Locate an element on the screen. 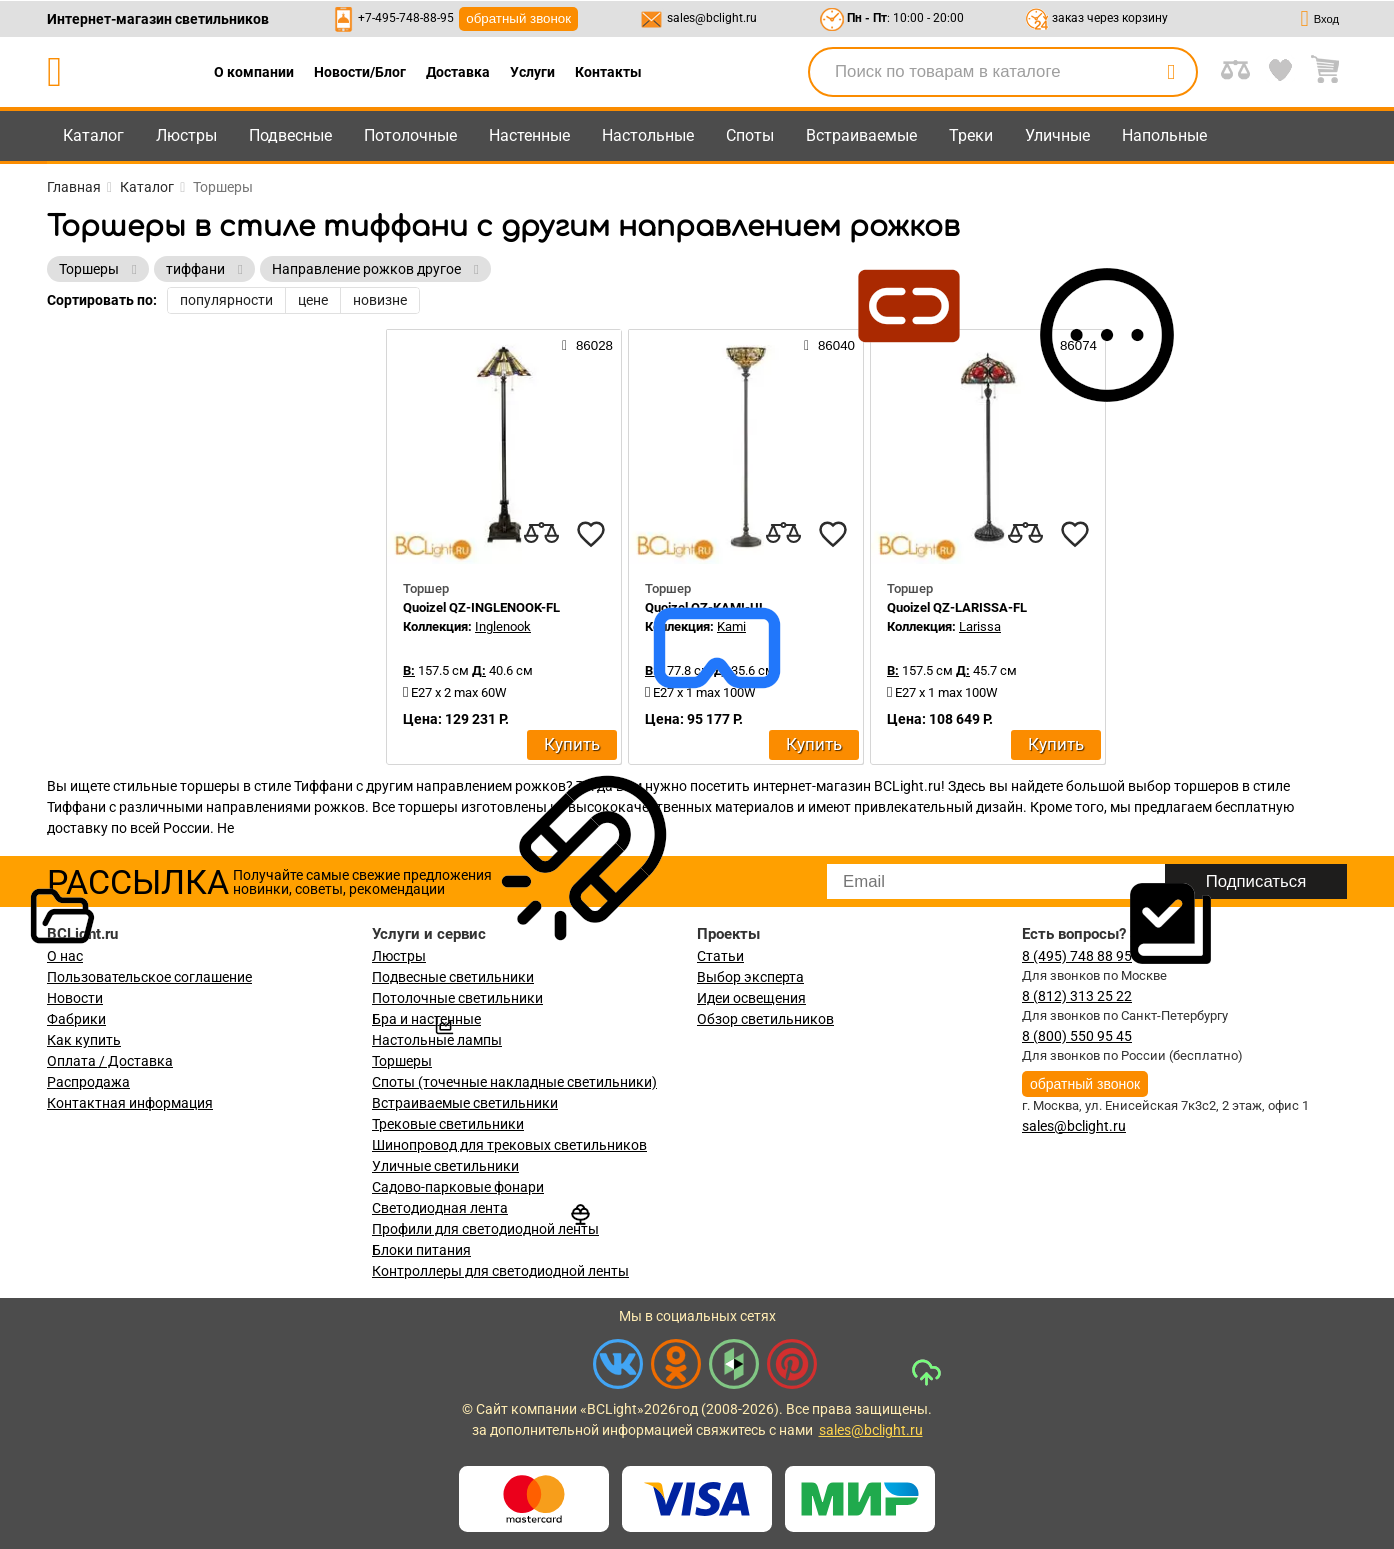  unlink or disconnect a shared resource is located at coordinates (909, 306).